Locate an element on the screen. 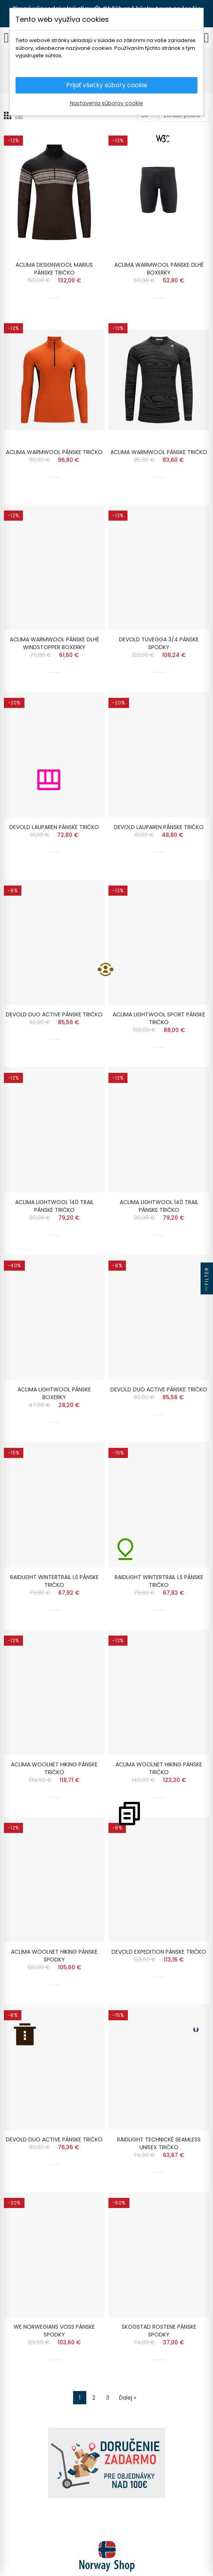 The width and height of the screenshot is (213, 2576). view data in table format is located at coordinates (49, 780).